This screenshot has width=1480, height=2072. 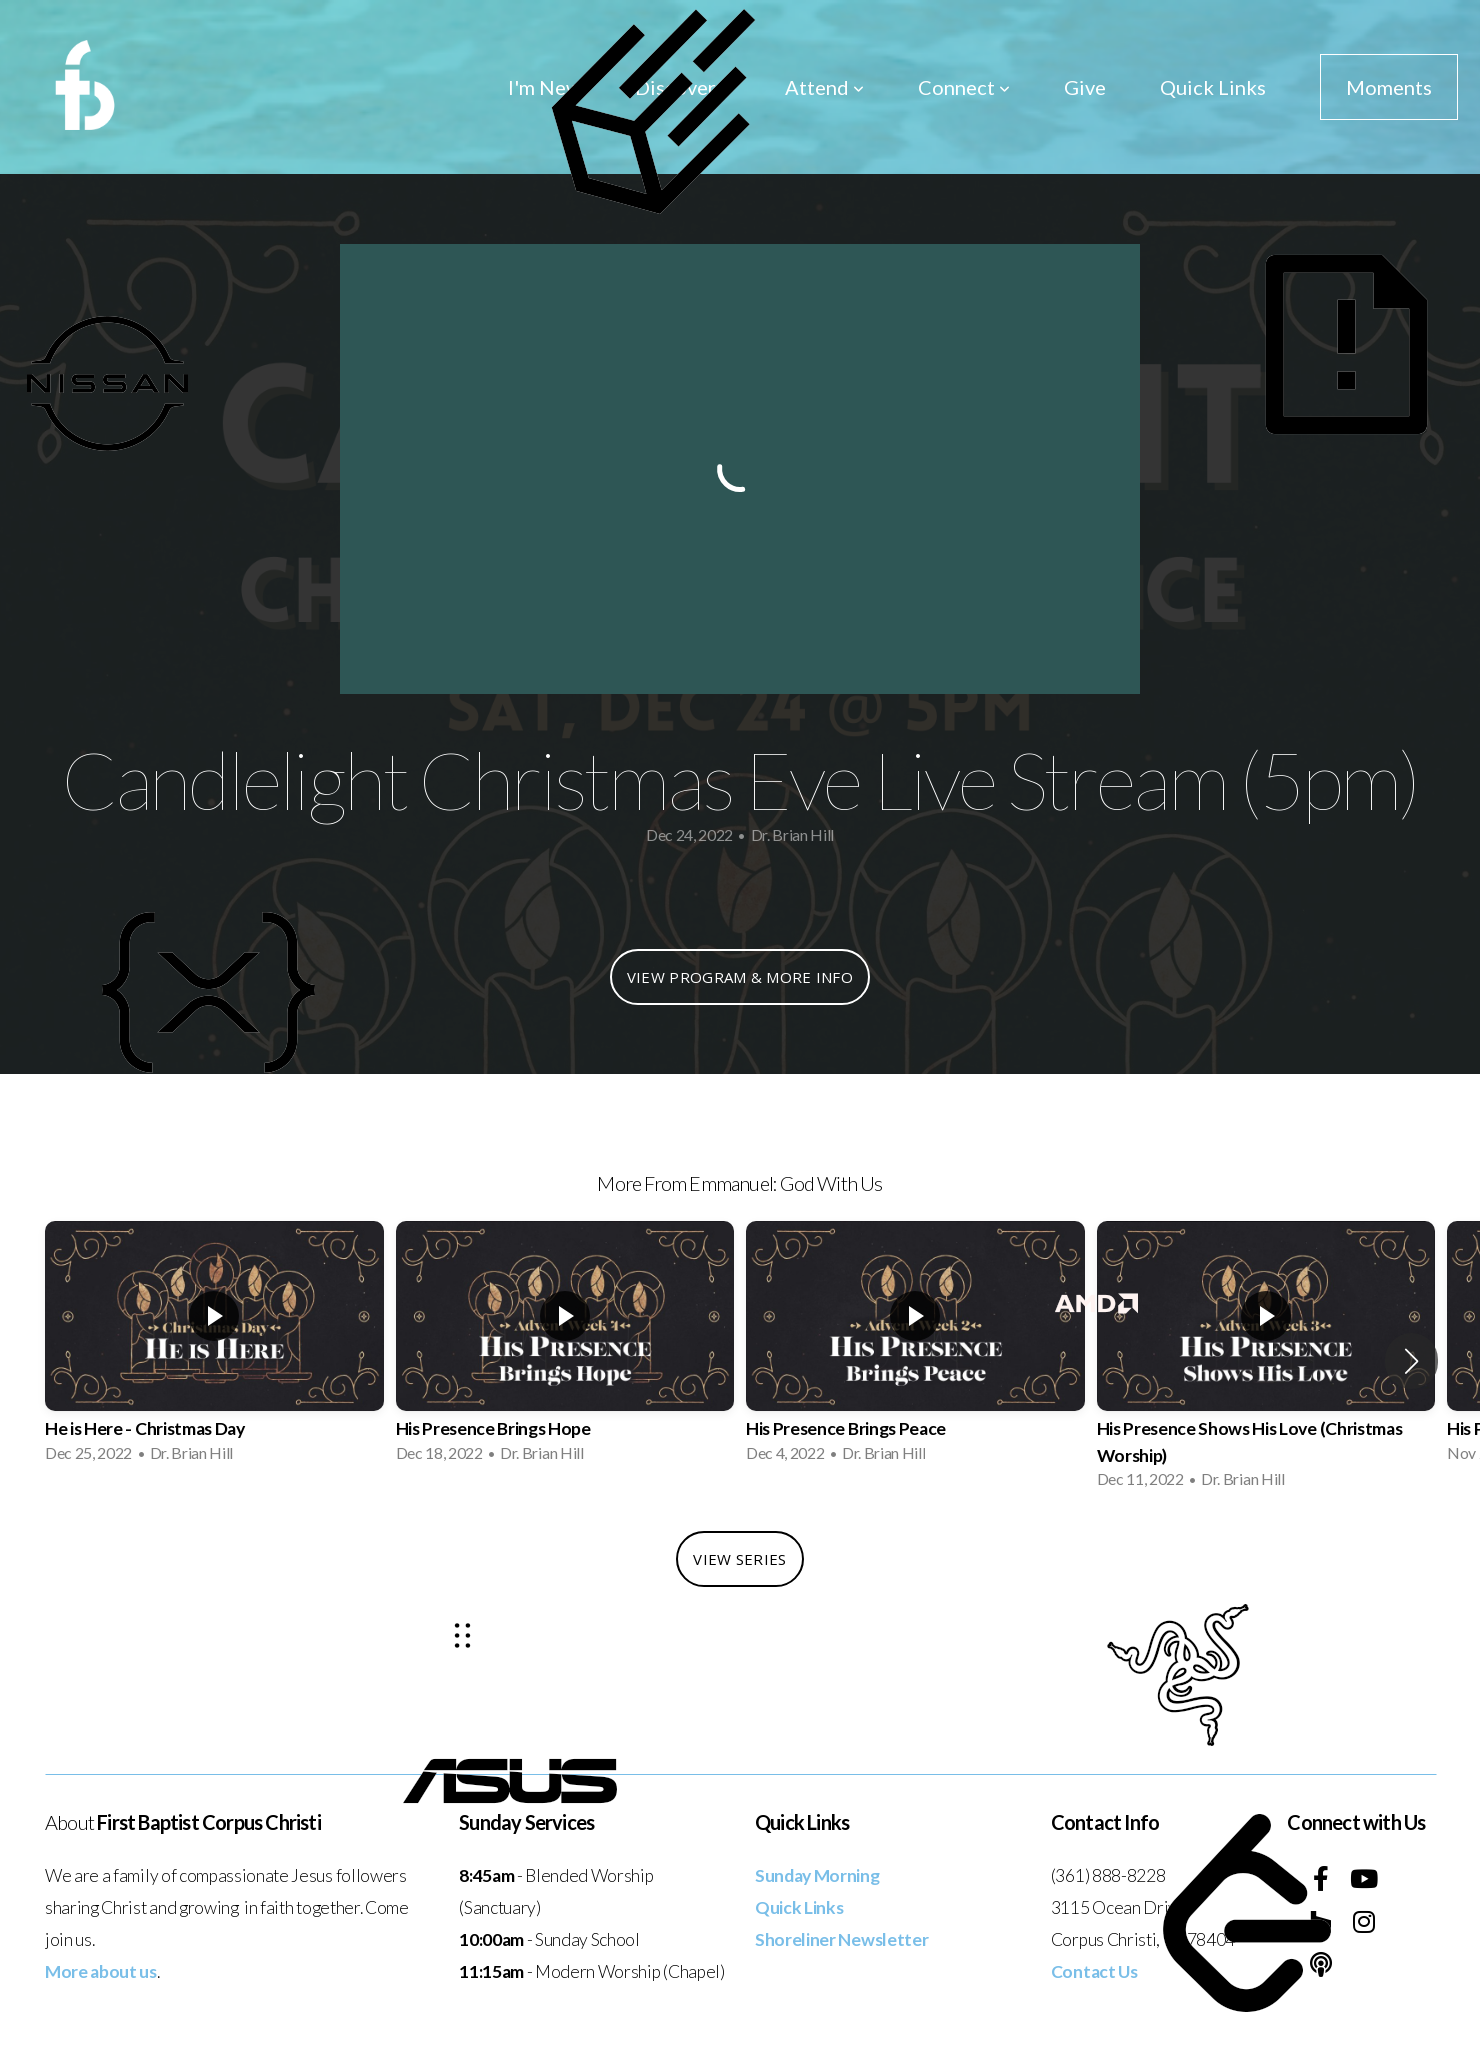 What do you see at coordinates (1247, 1913) in the screenshot?
I see `open leetcode app or website` at bounding box center [1247, 1913].